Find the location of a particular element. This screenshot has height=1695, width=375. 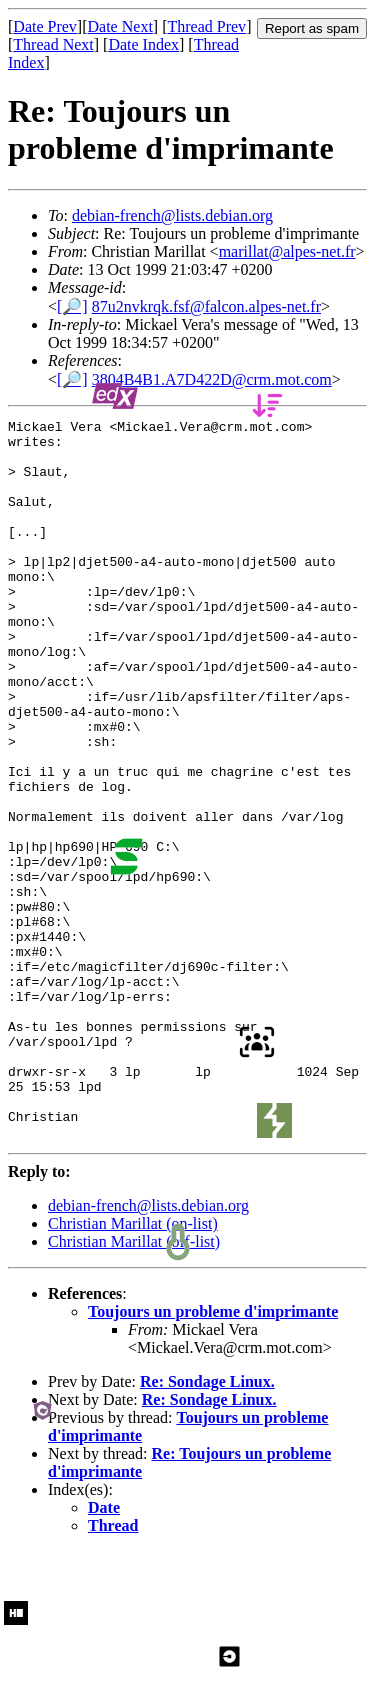

link to HackerRank profile is located at coordinates (16, 1613).